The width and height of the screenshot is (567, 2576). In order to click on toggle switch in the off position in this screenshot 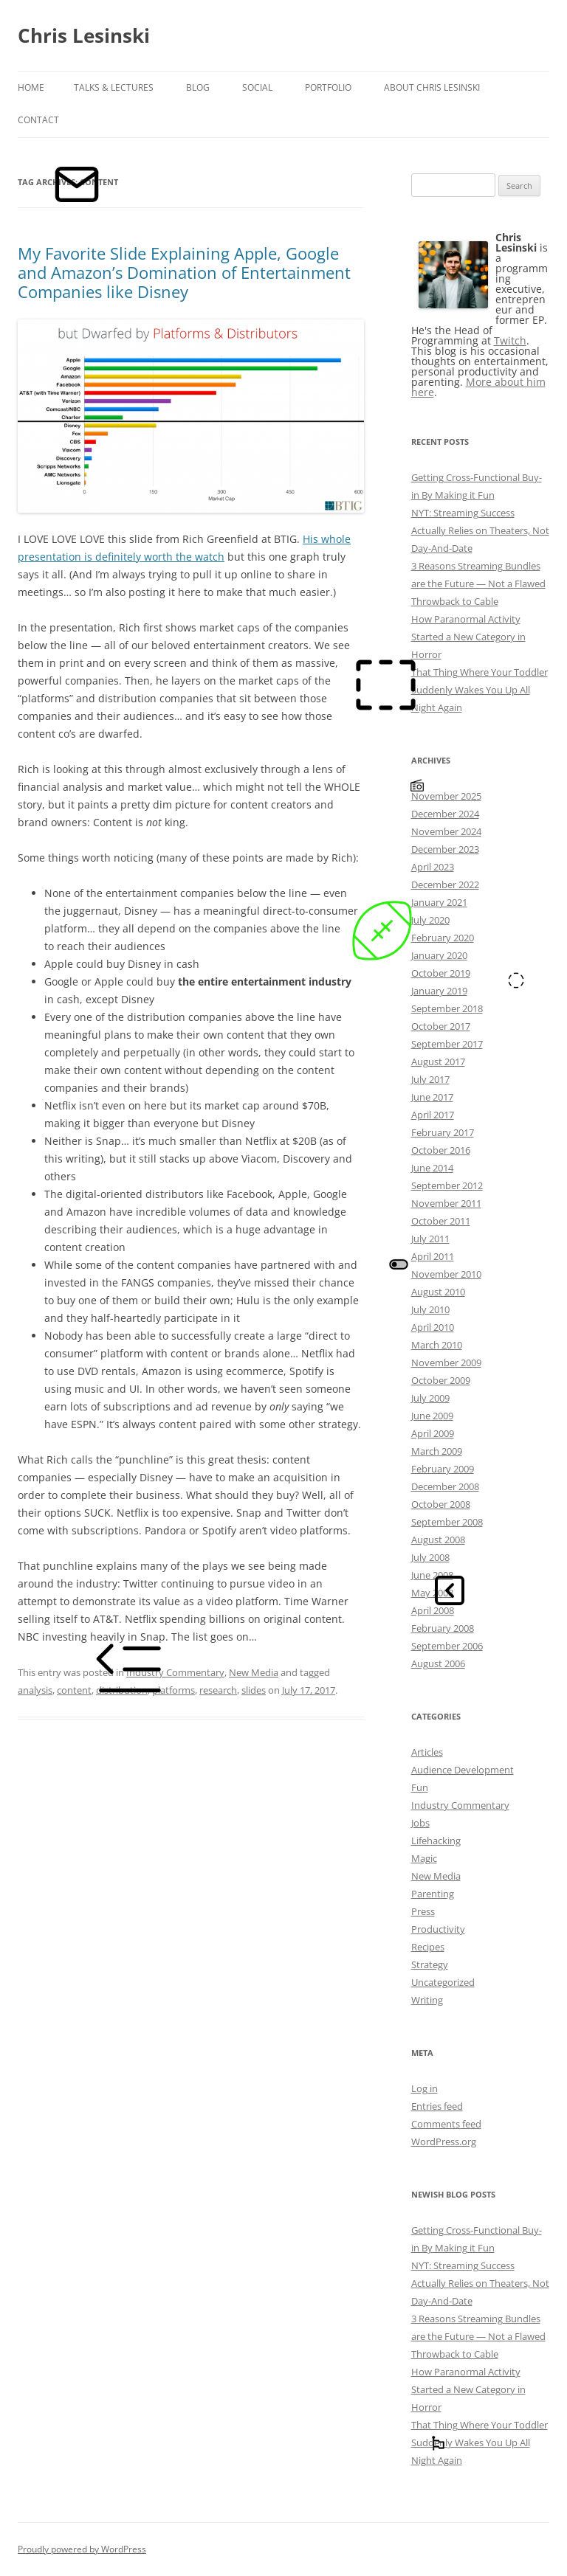, I will do `click(399, 1264)`.